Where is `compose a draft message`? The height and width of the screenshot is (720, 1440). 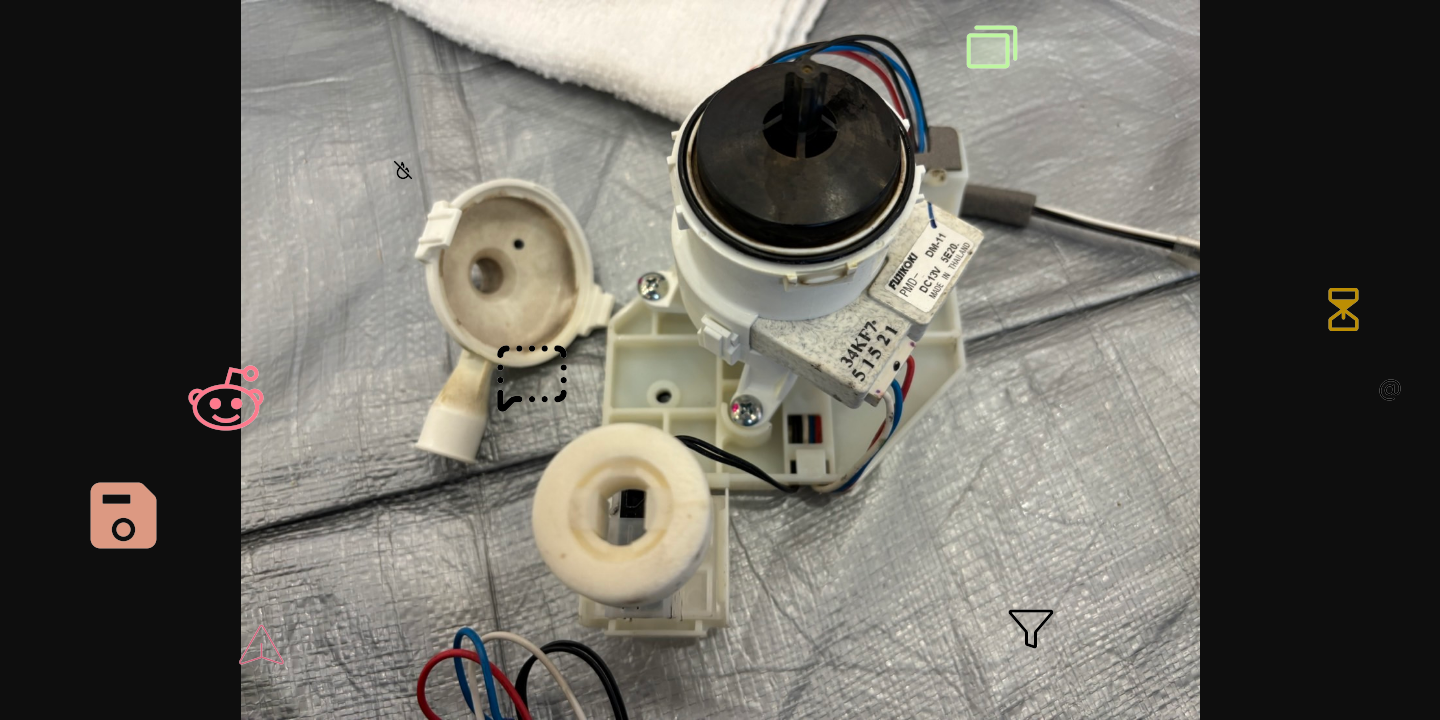
compose a draft message is located at coordinates (532, 377).